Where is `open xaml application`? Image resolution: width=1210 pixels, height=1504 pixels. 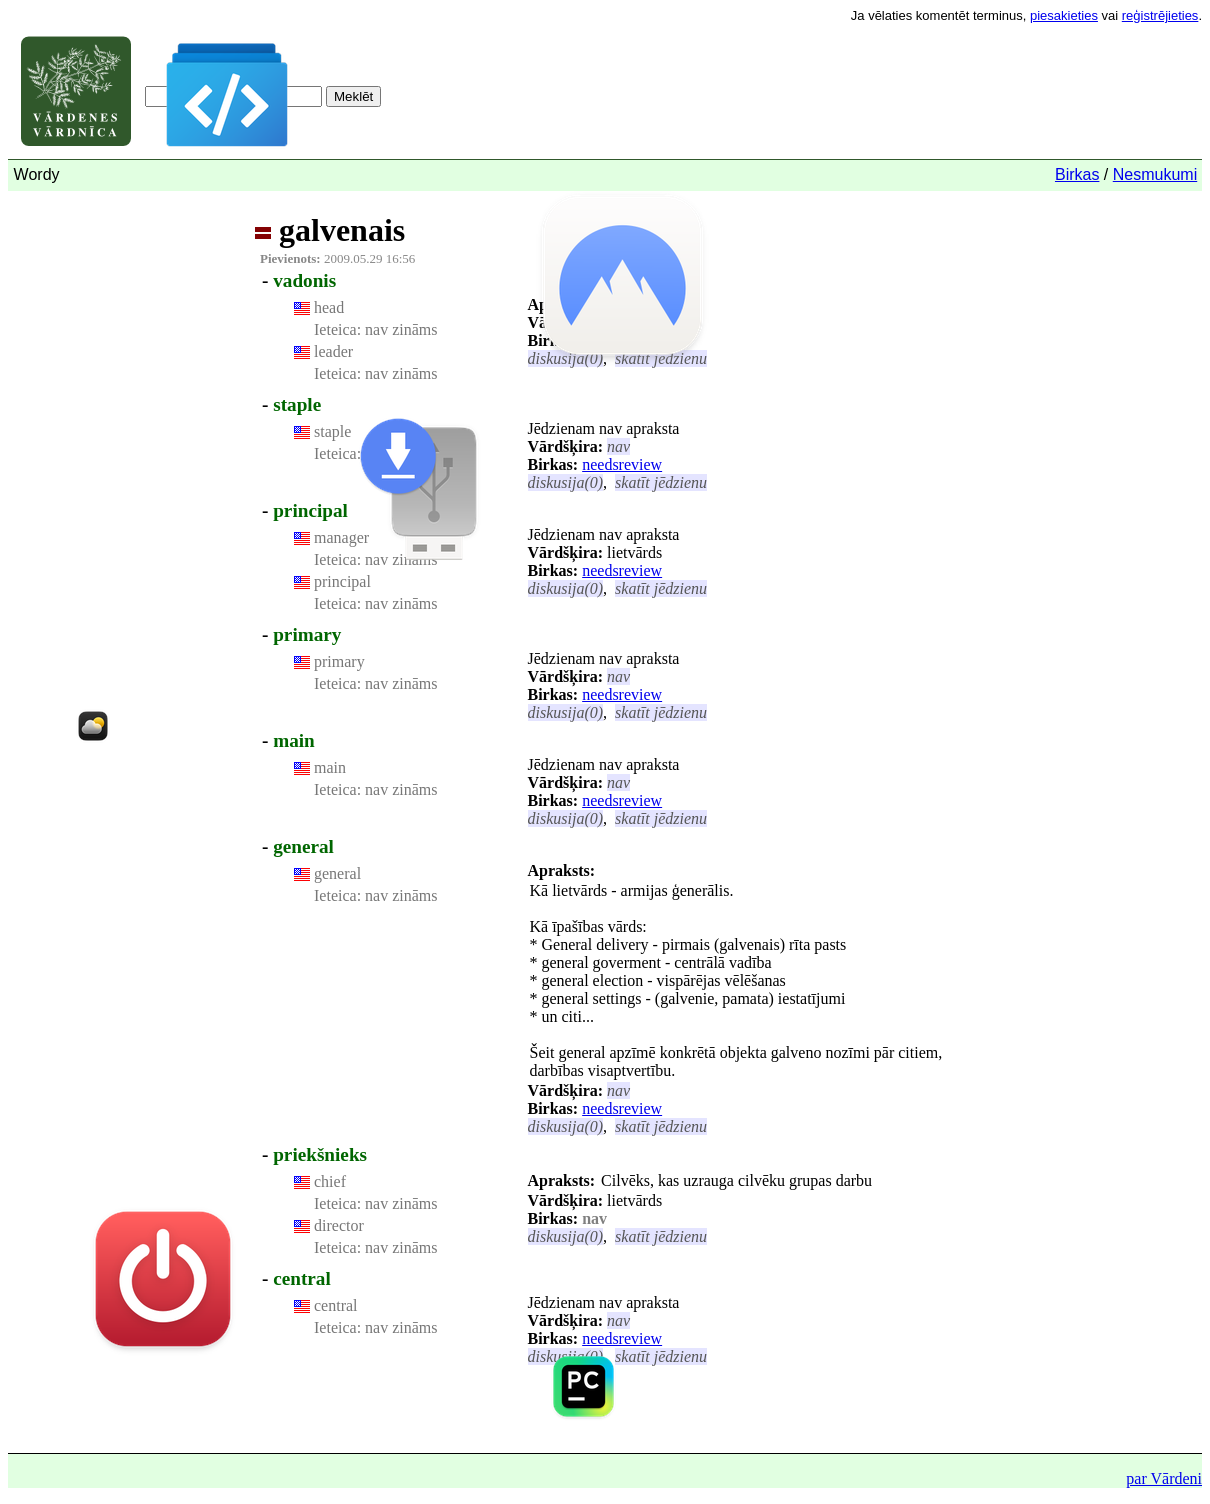
open xaml application is located at coordinates (227, 97).